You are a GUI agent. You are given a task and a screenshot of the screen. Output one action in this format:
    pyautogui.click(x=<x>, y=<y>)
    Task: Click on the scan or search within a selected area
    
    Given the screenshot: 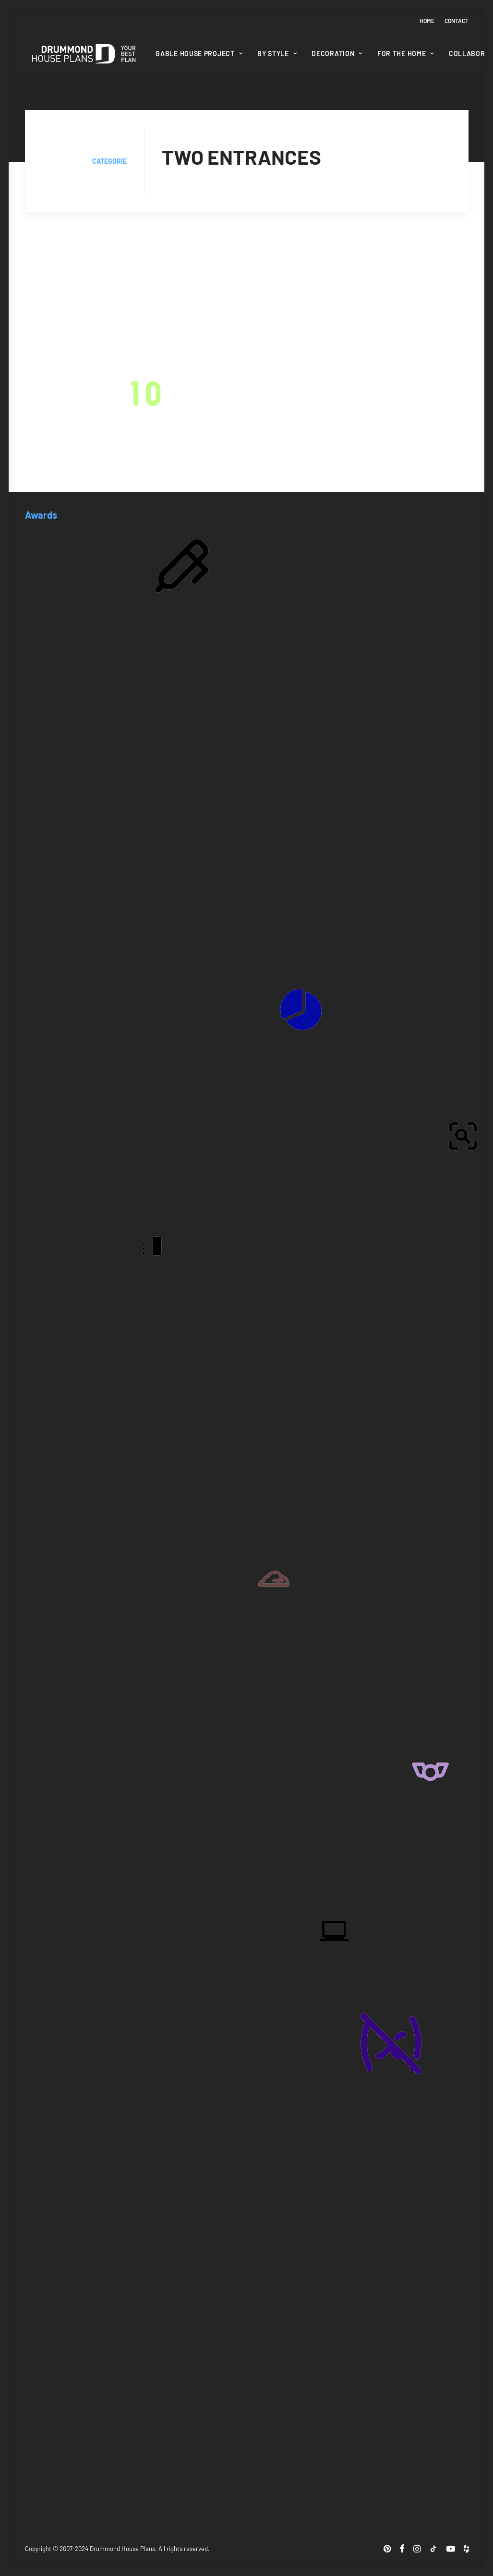 What is the action you would take?
    pyautogui.click(x=463, y=1136)
    